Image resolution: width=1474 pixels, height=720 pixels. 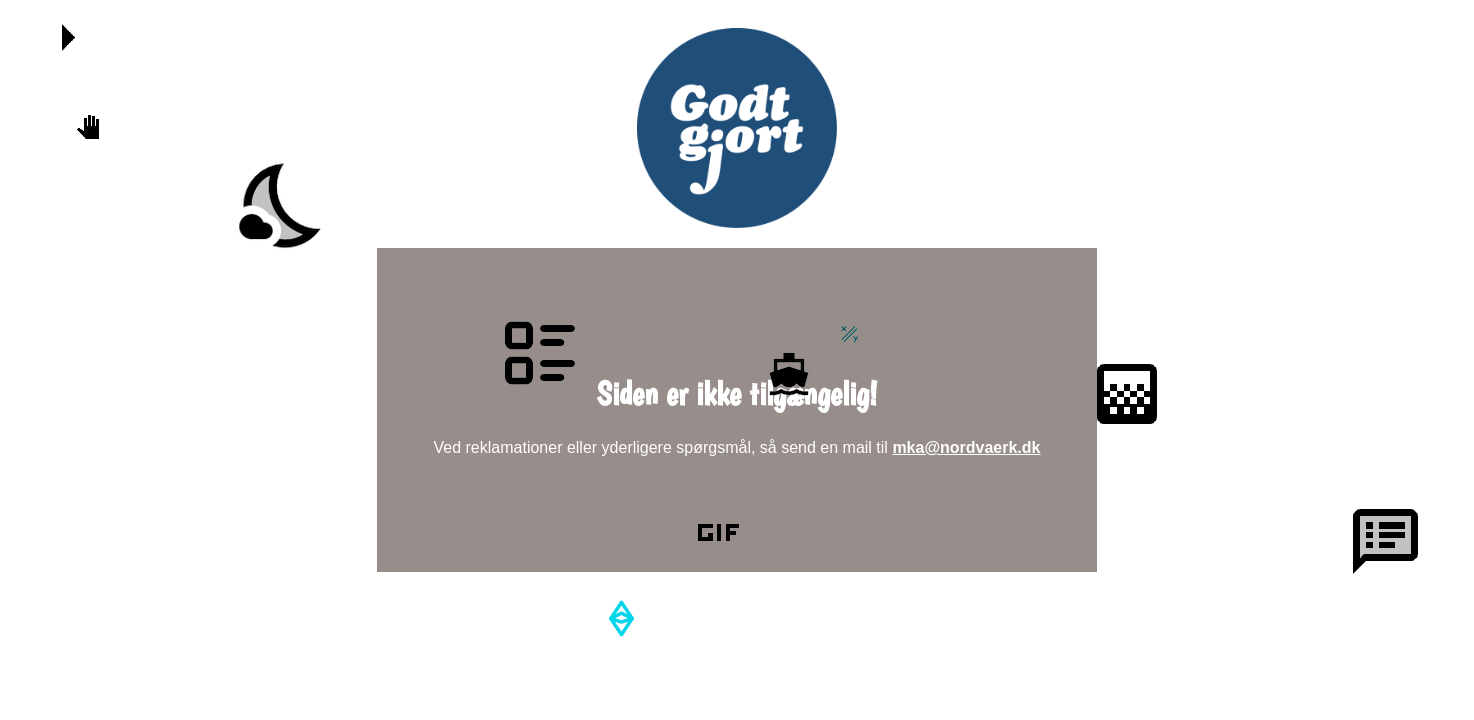 I want to click on view detailed list items, so click(x=540, y=353).